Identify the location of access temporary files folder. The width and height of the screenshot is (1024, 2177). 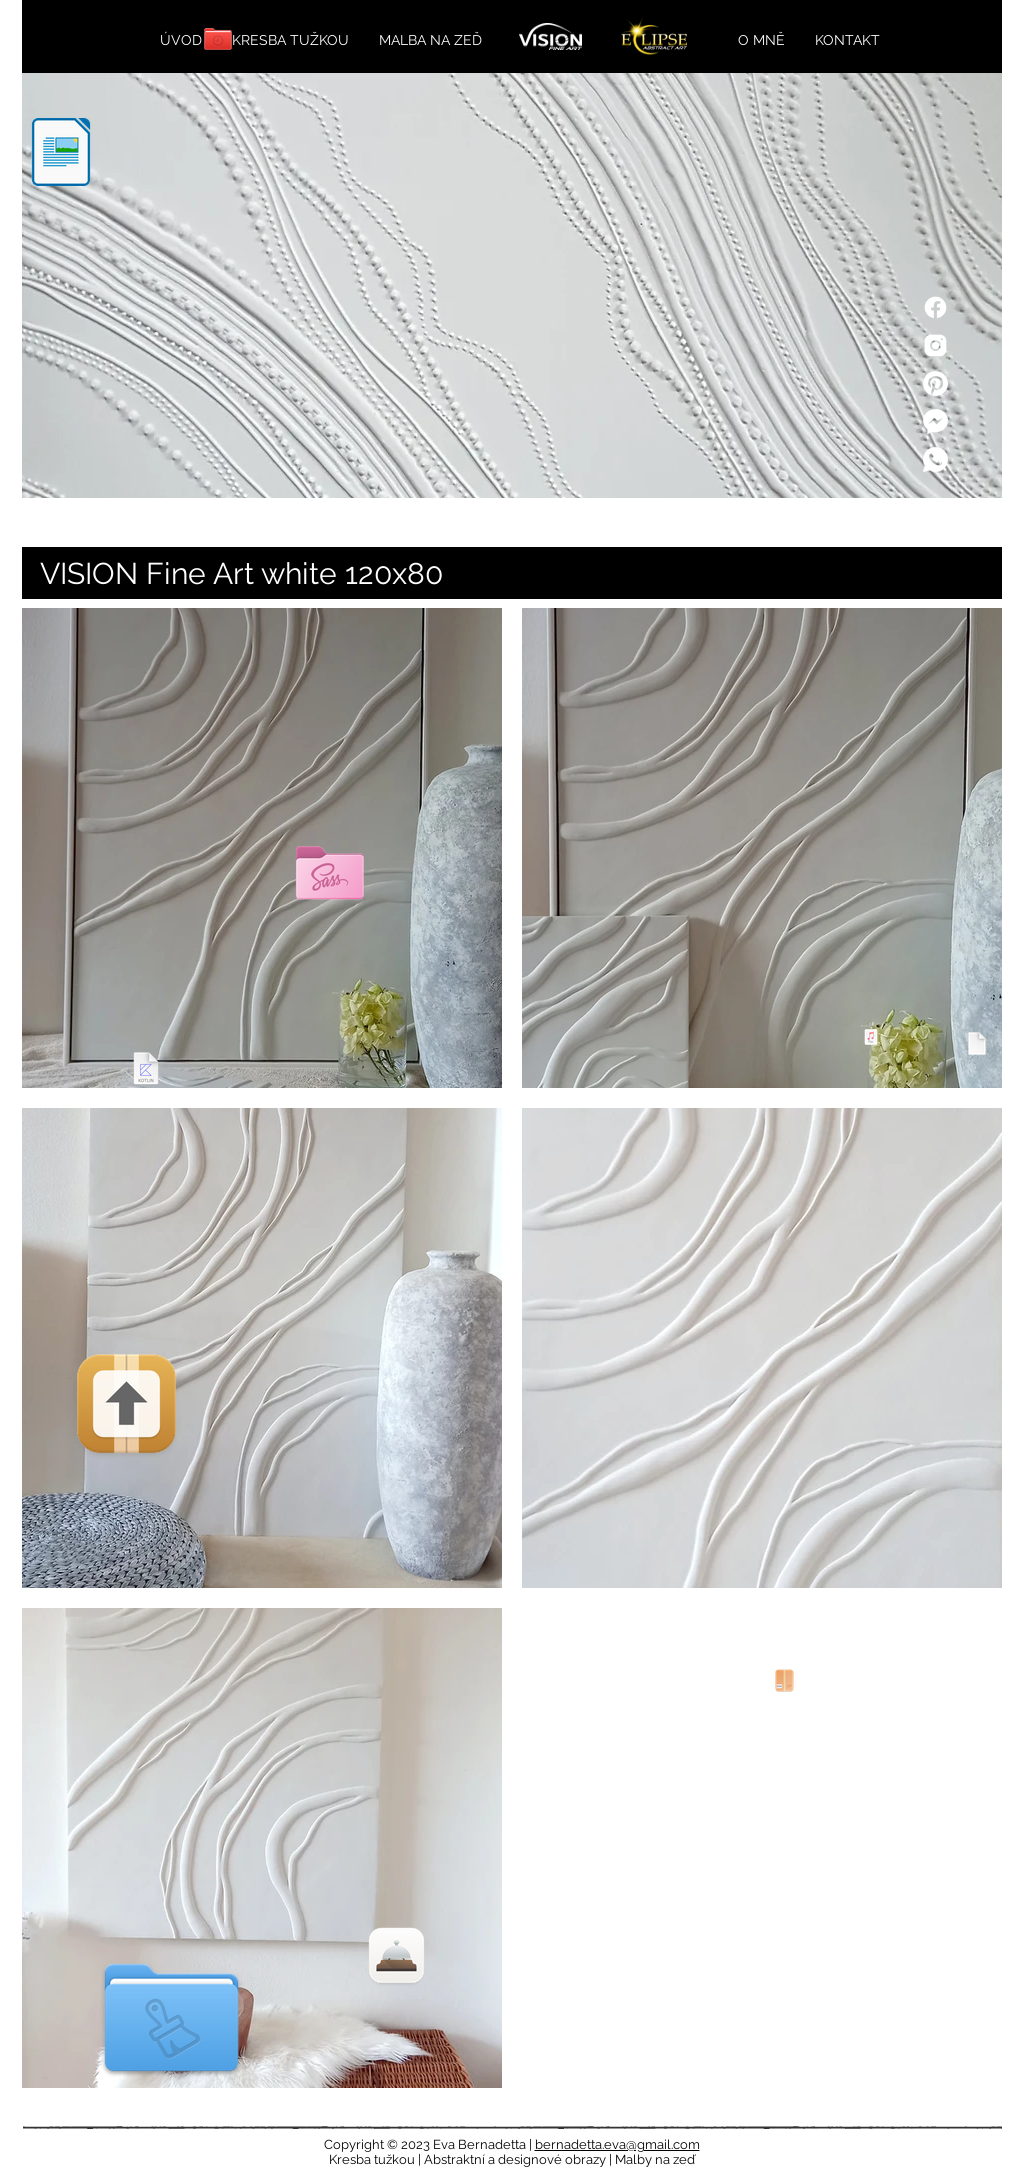
(218, 39).